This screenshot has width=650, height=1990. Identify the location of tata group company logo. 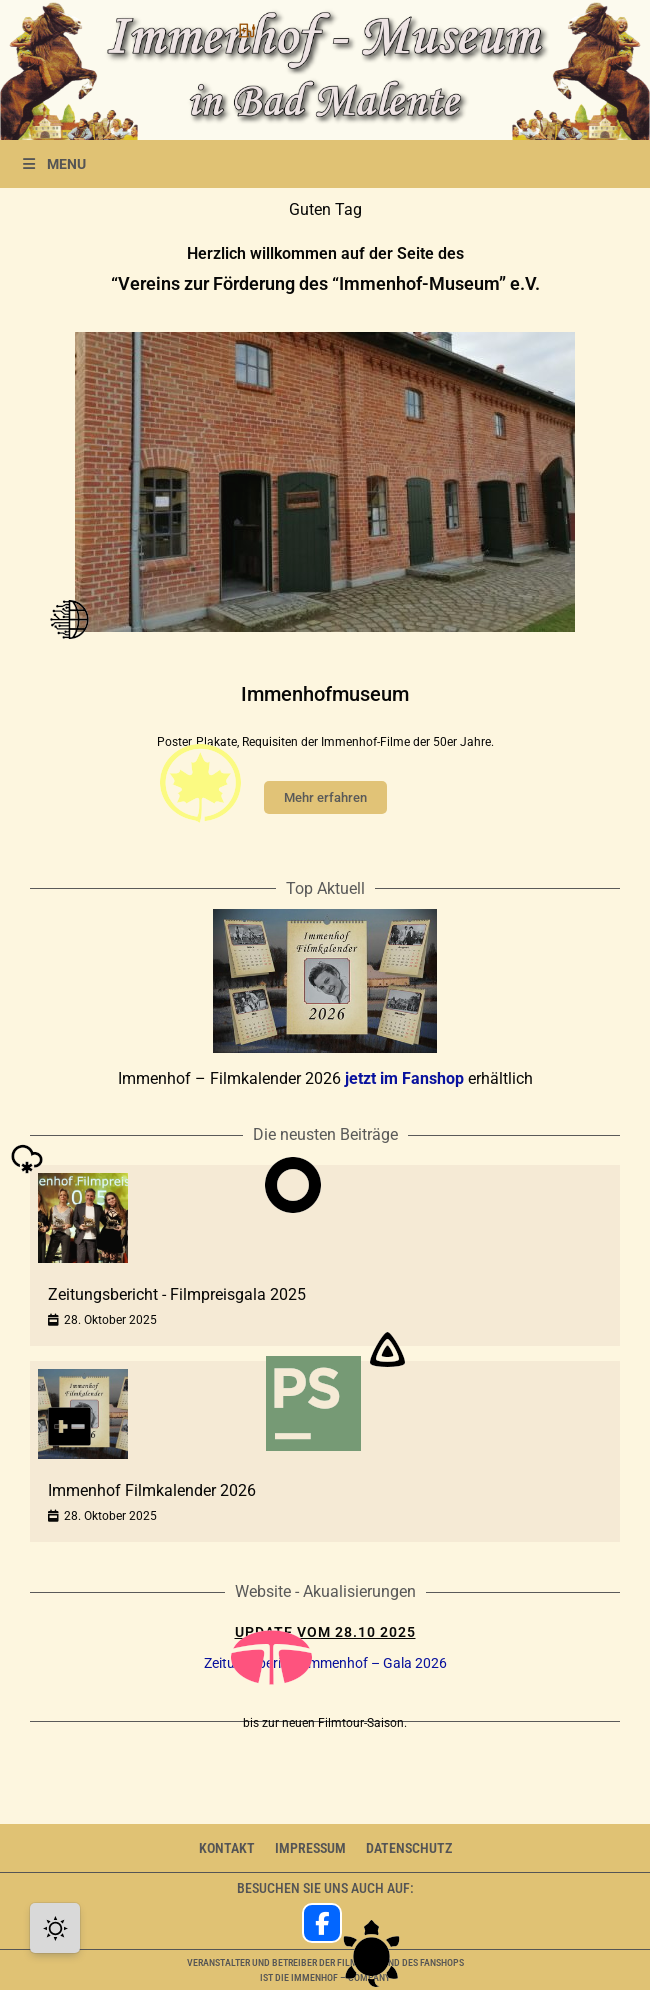
(271, 1657).